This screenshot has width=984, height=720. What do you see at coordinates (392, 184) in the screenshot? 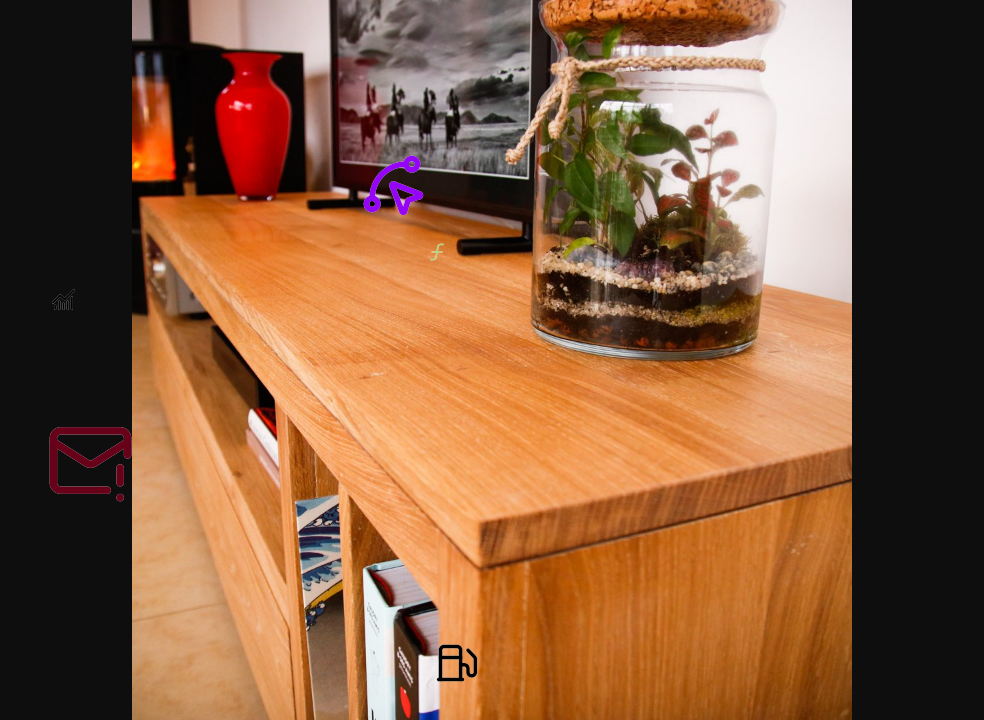
I see `edit or manipulate a vector path` at bounding box center [392, 184].